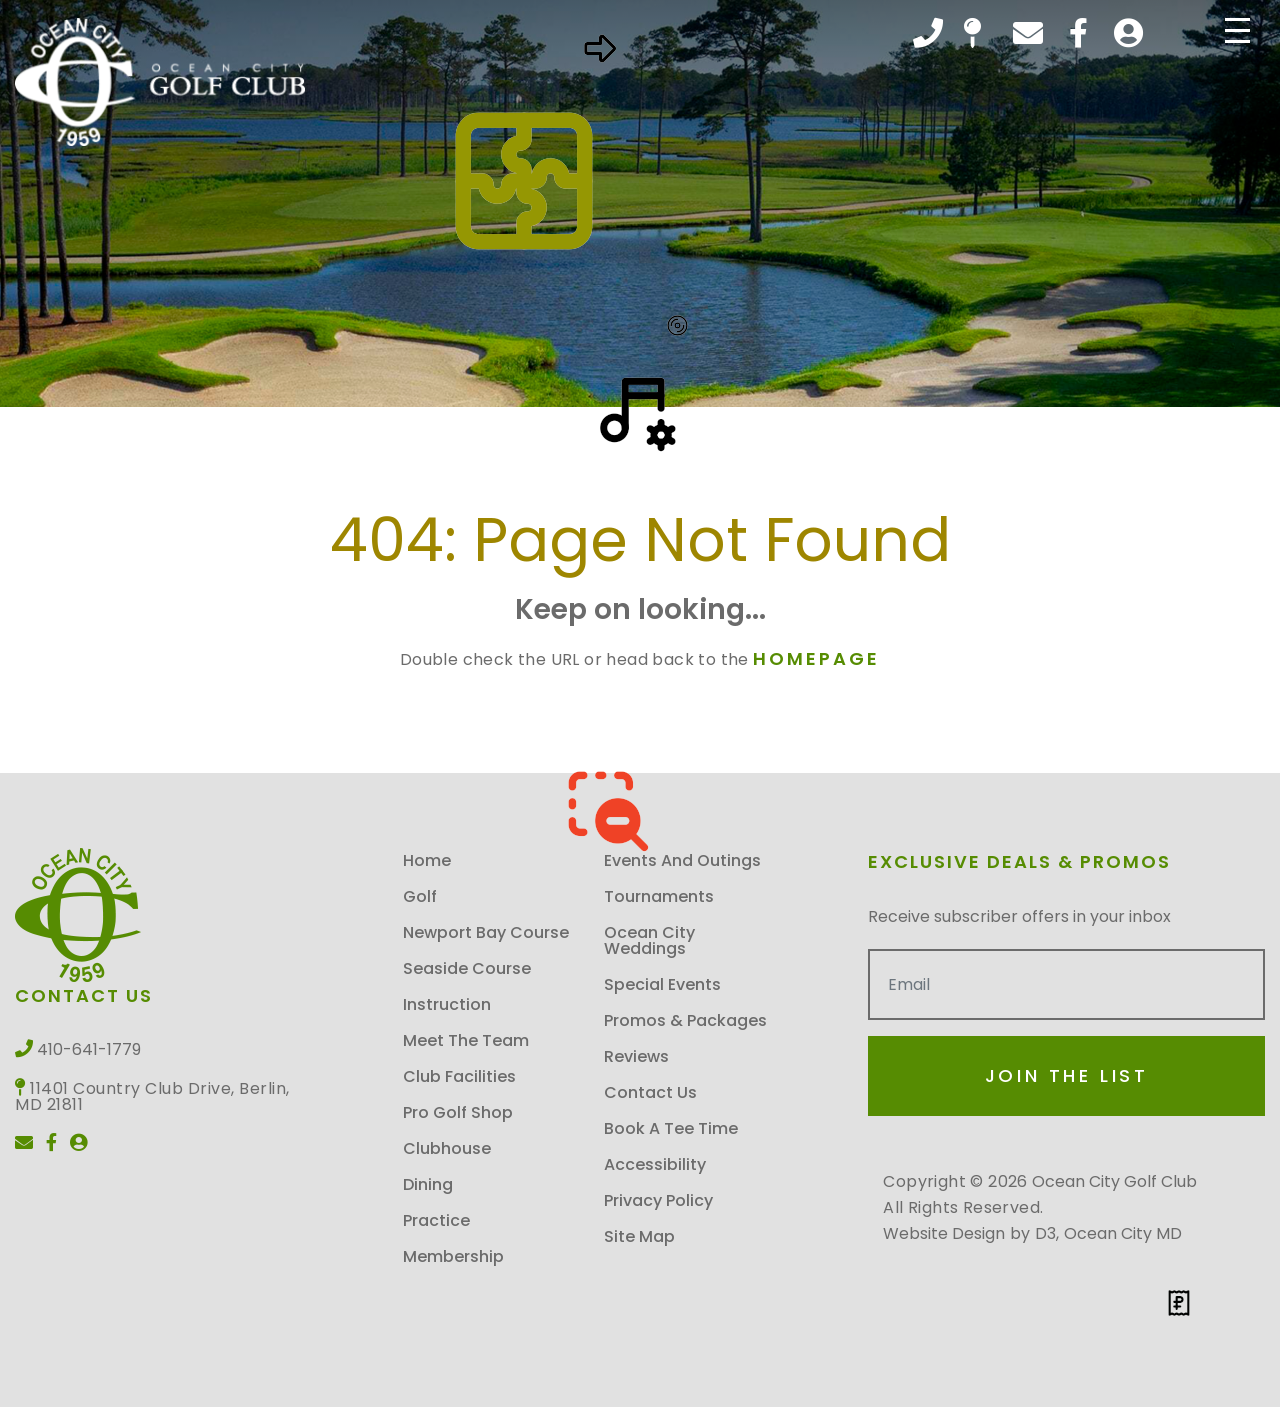 Image resolution: width=1280 pixels, height=1407 pixels. I want to click on access extensions or plugins, so click(524, 181).